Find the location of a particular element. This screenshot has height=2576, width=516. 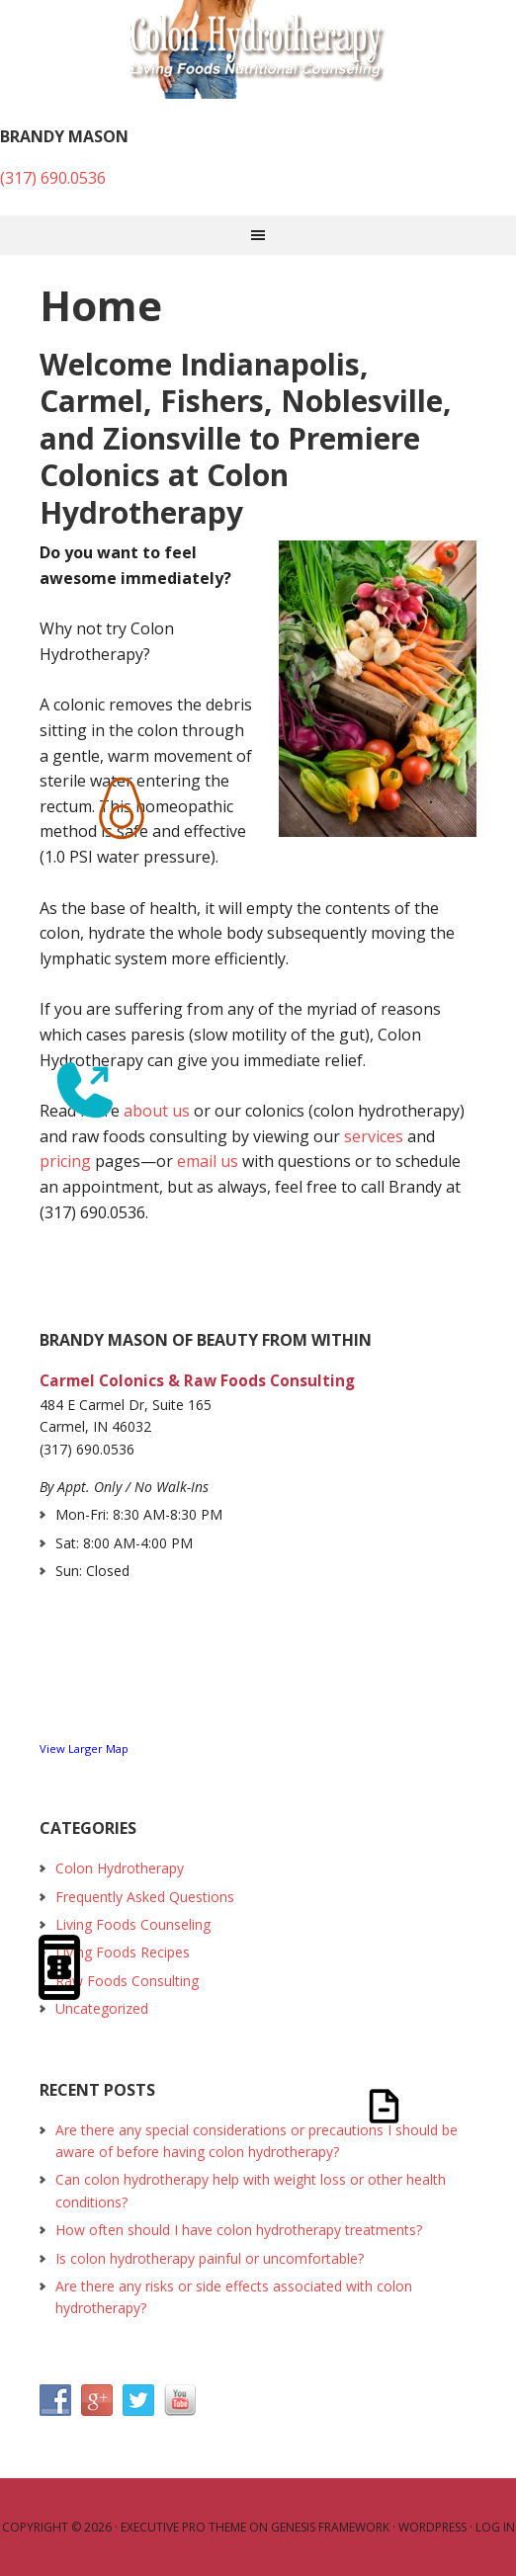

make an outgoing call is located at coordinates (86, 1089).